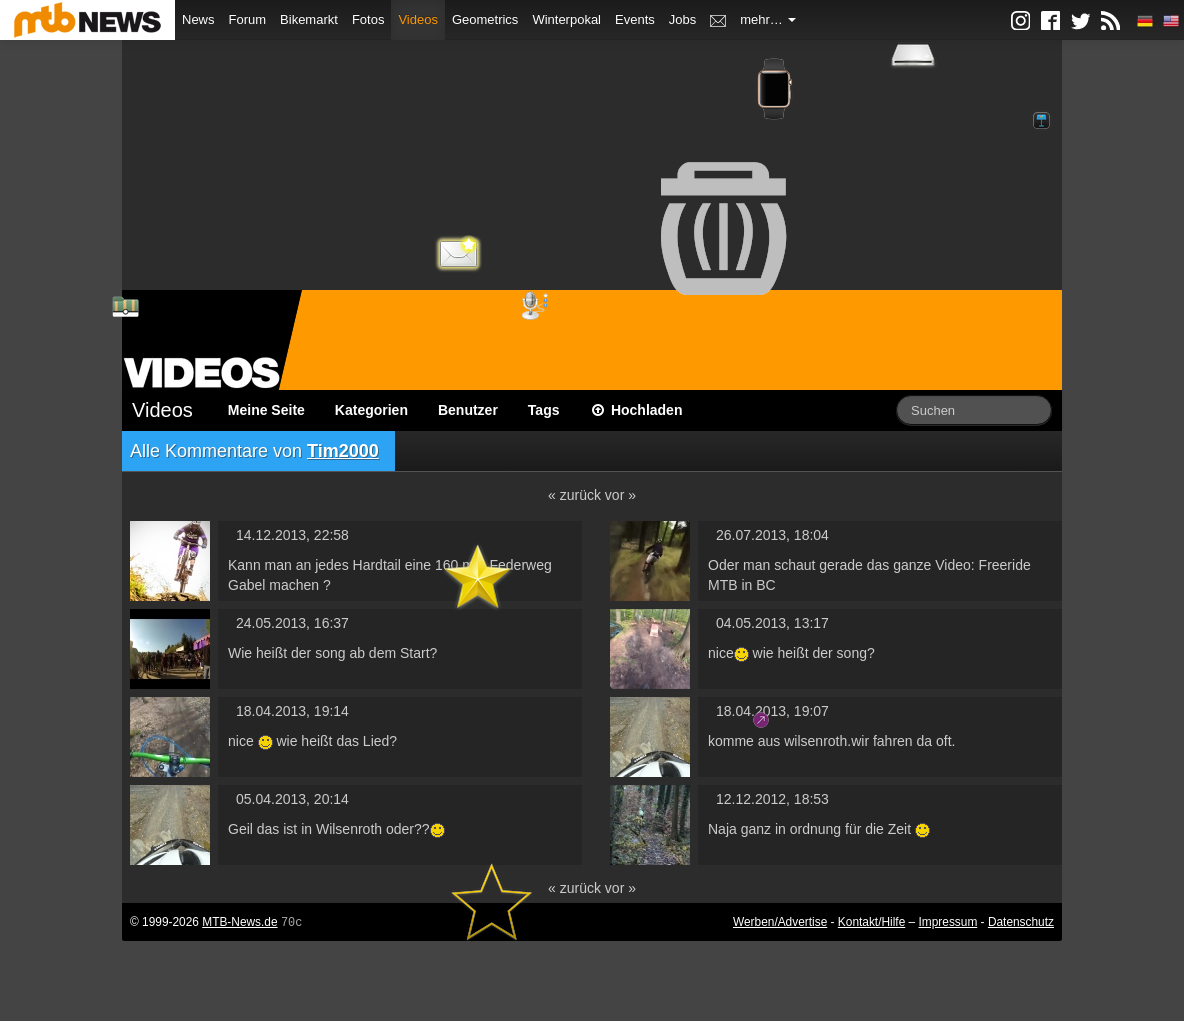  I want to click on manage connected Apple Watch device, so click(774, 89).